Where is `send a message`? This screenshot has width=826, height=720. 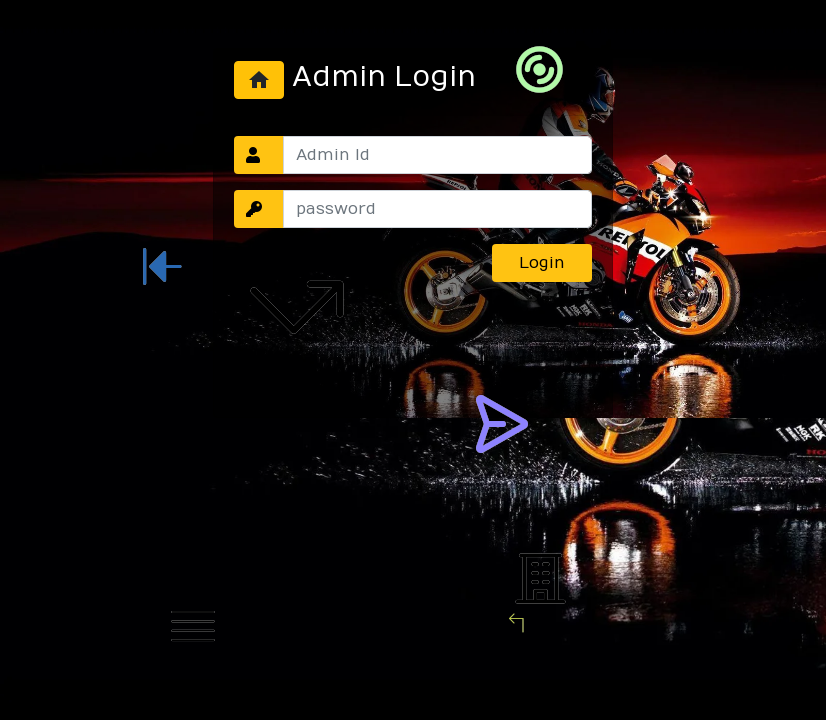
send a message is located at coordinates (499, 424).